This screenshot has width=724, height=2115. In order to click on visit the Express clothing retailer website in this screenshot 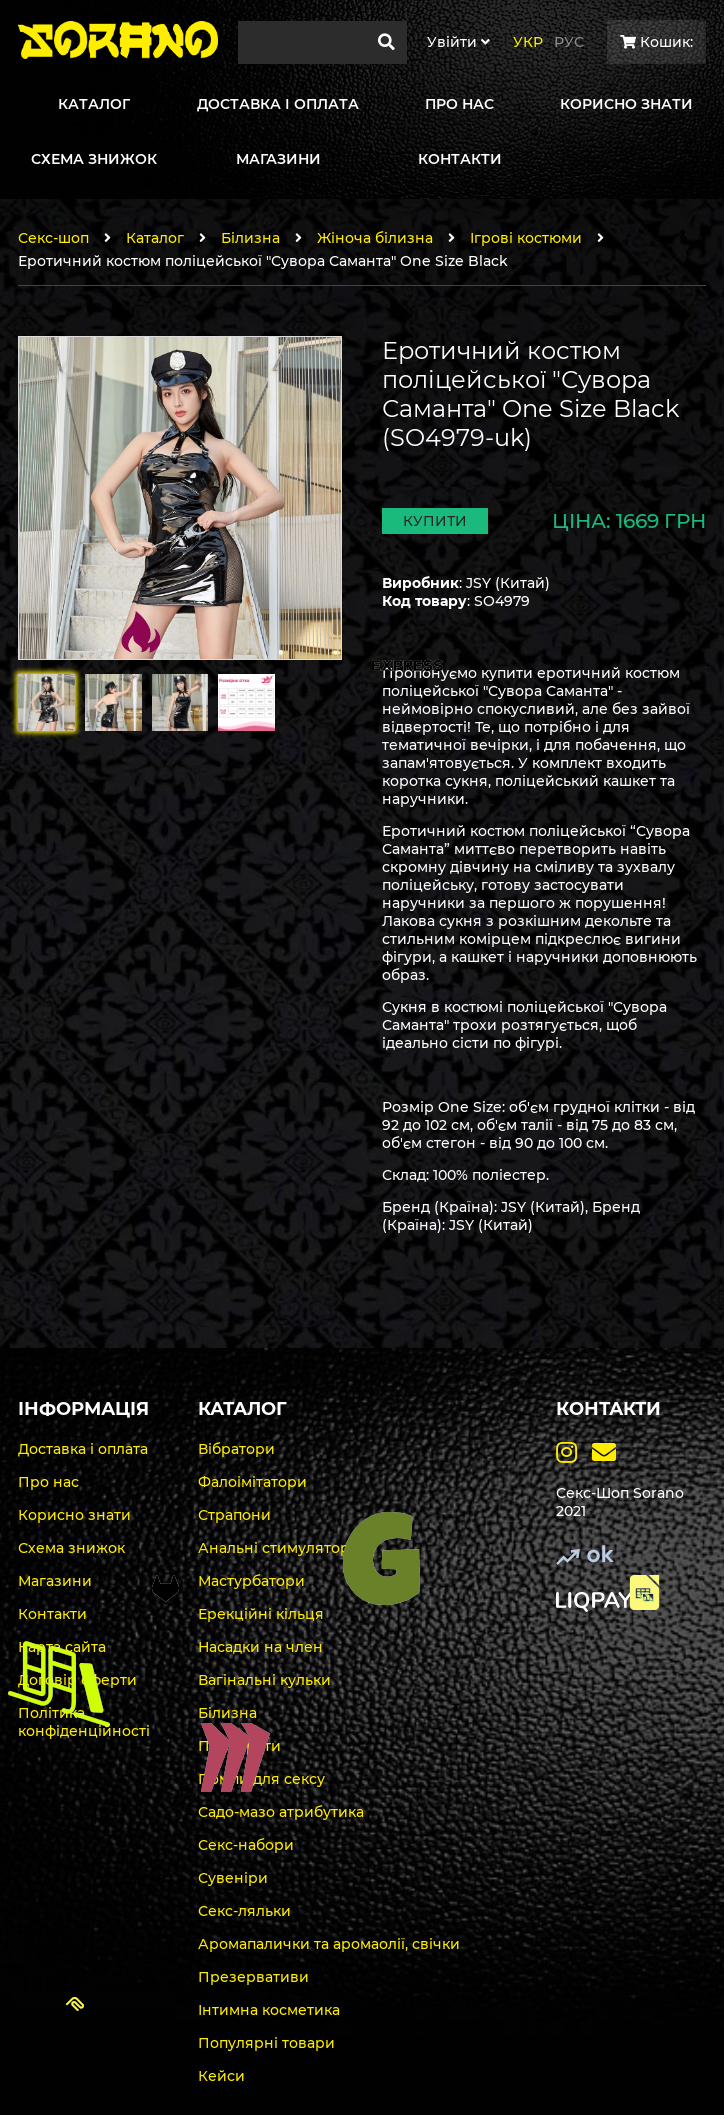, I will do `click(407, 665)`.